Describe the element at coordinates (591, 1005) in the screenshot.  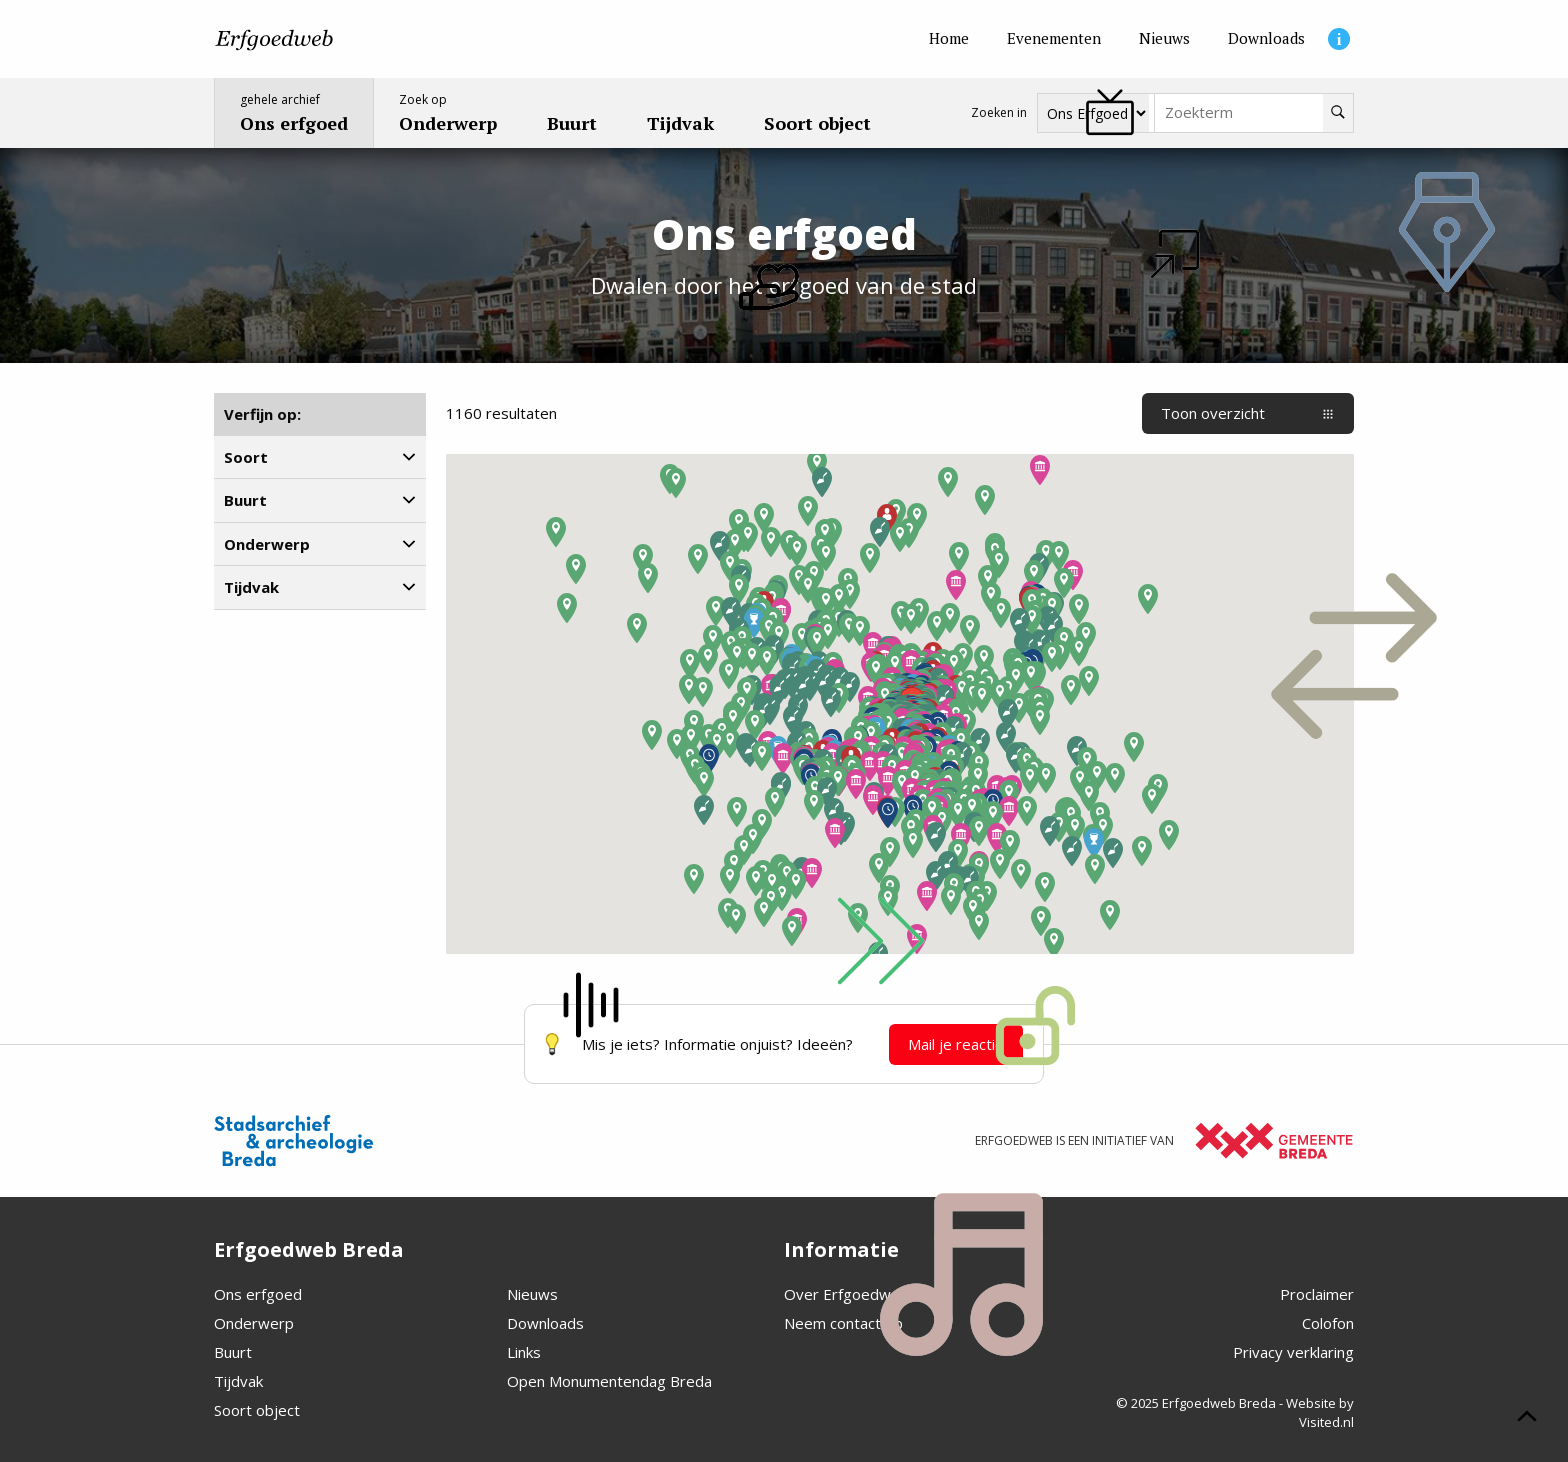
I see `audio waveform or sound visualization` at that location.